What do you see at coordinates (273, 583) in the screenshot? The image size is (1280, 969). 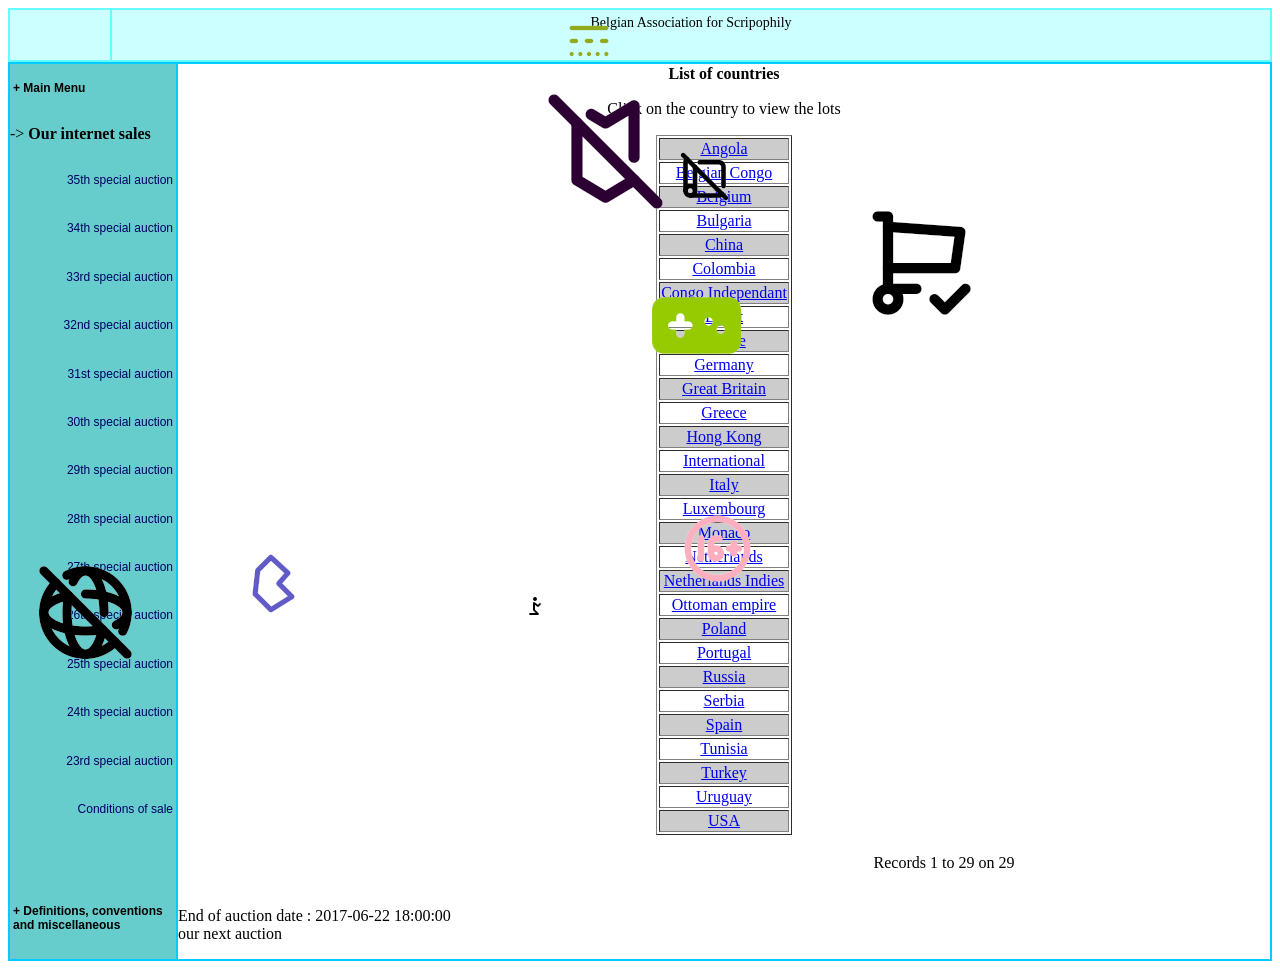 I see `bulma CSS framework logo` at bounding box center [273, 583].